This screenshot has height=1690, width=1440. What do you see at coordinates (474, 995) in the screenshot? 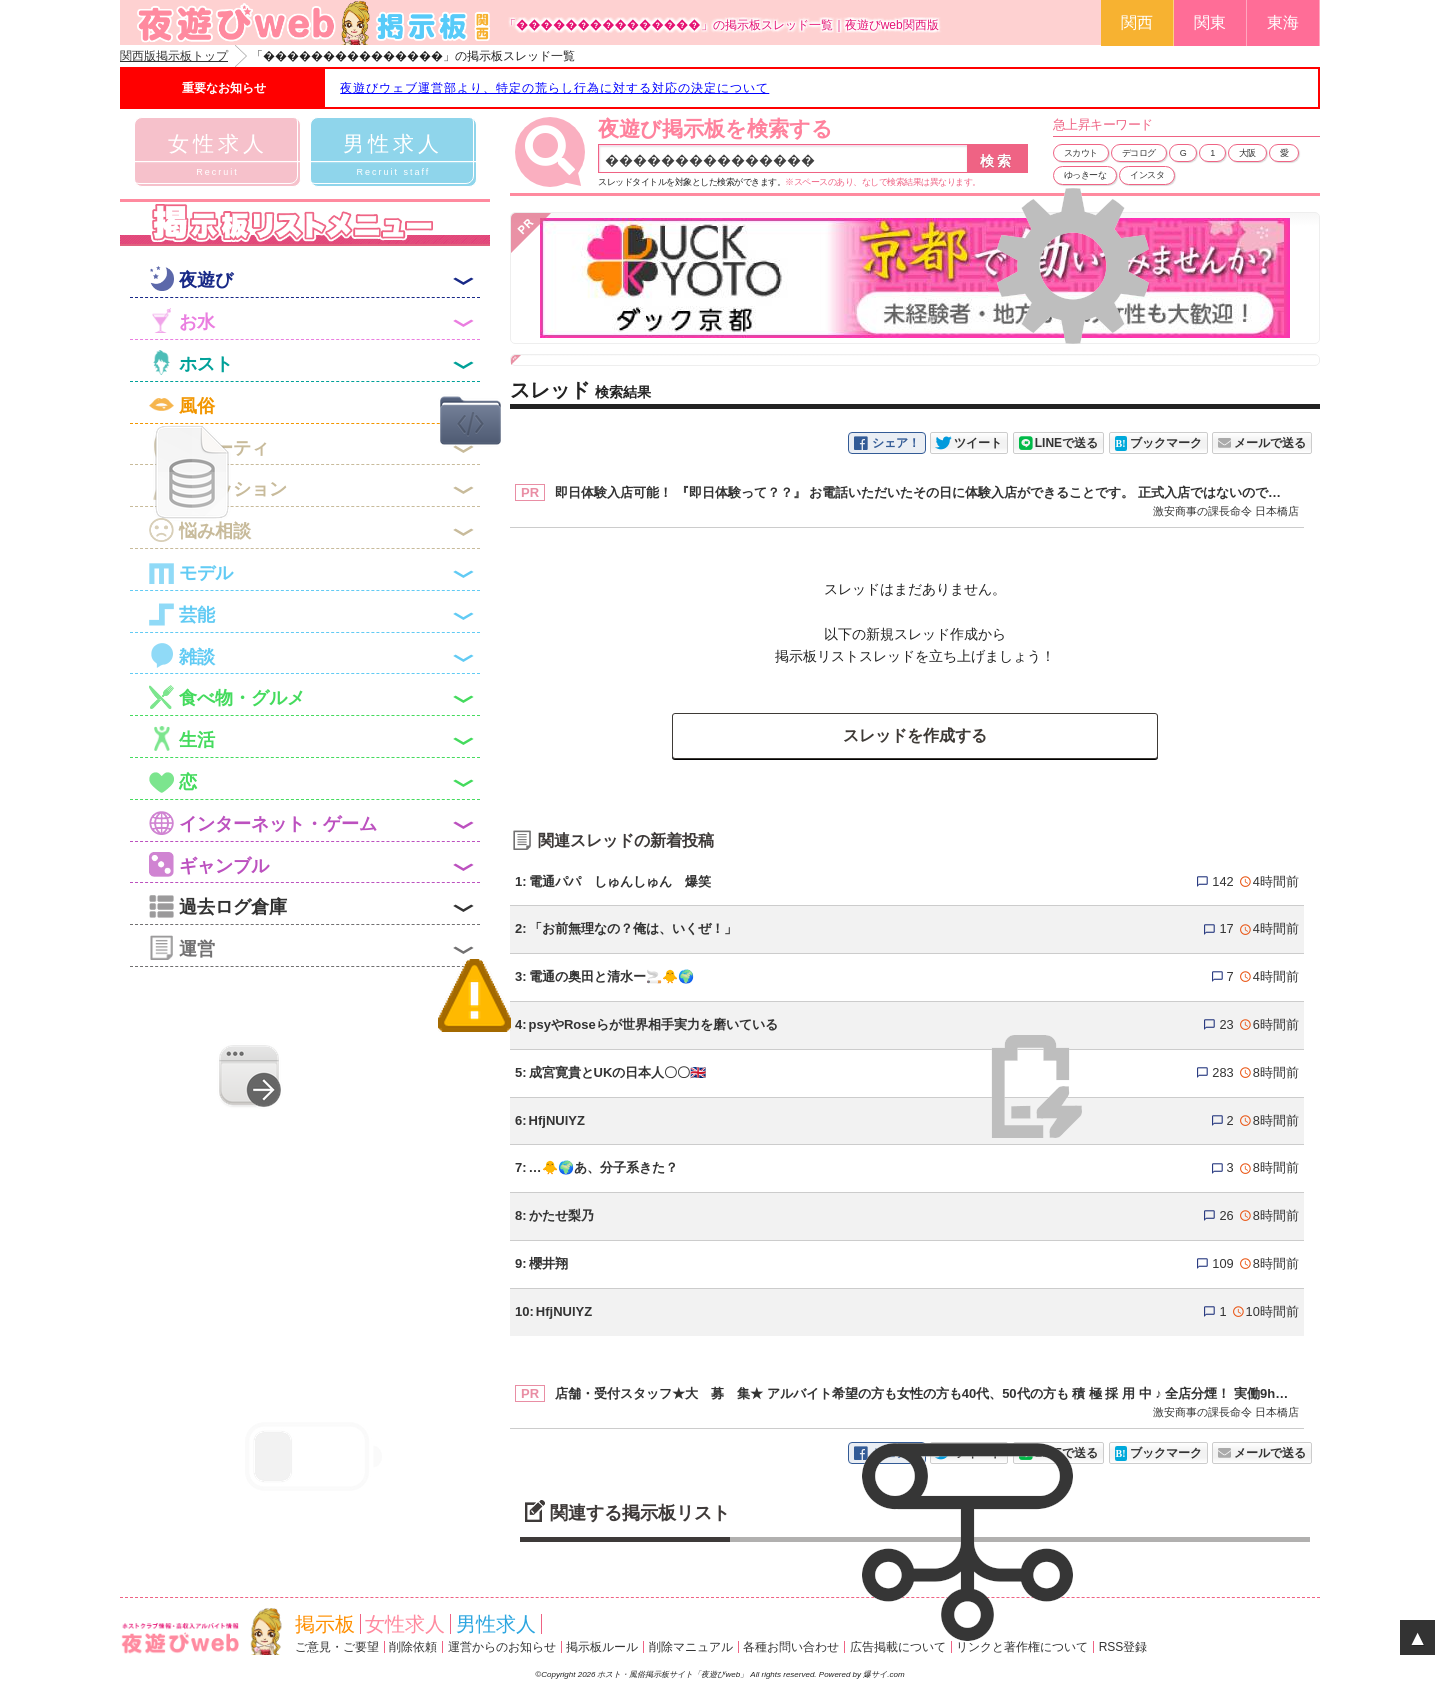
I see `indicates a OneDrive sync warning or issue` at bounding box center [474, 995].